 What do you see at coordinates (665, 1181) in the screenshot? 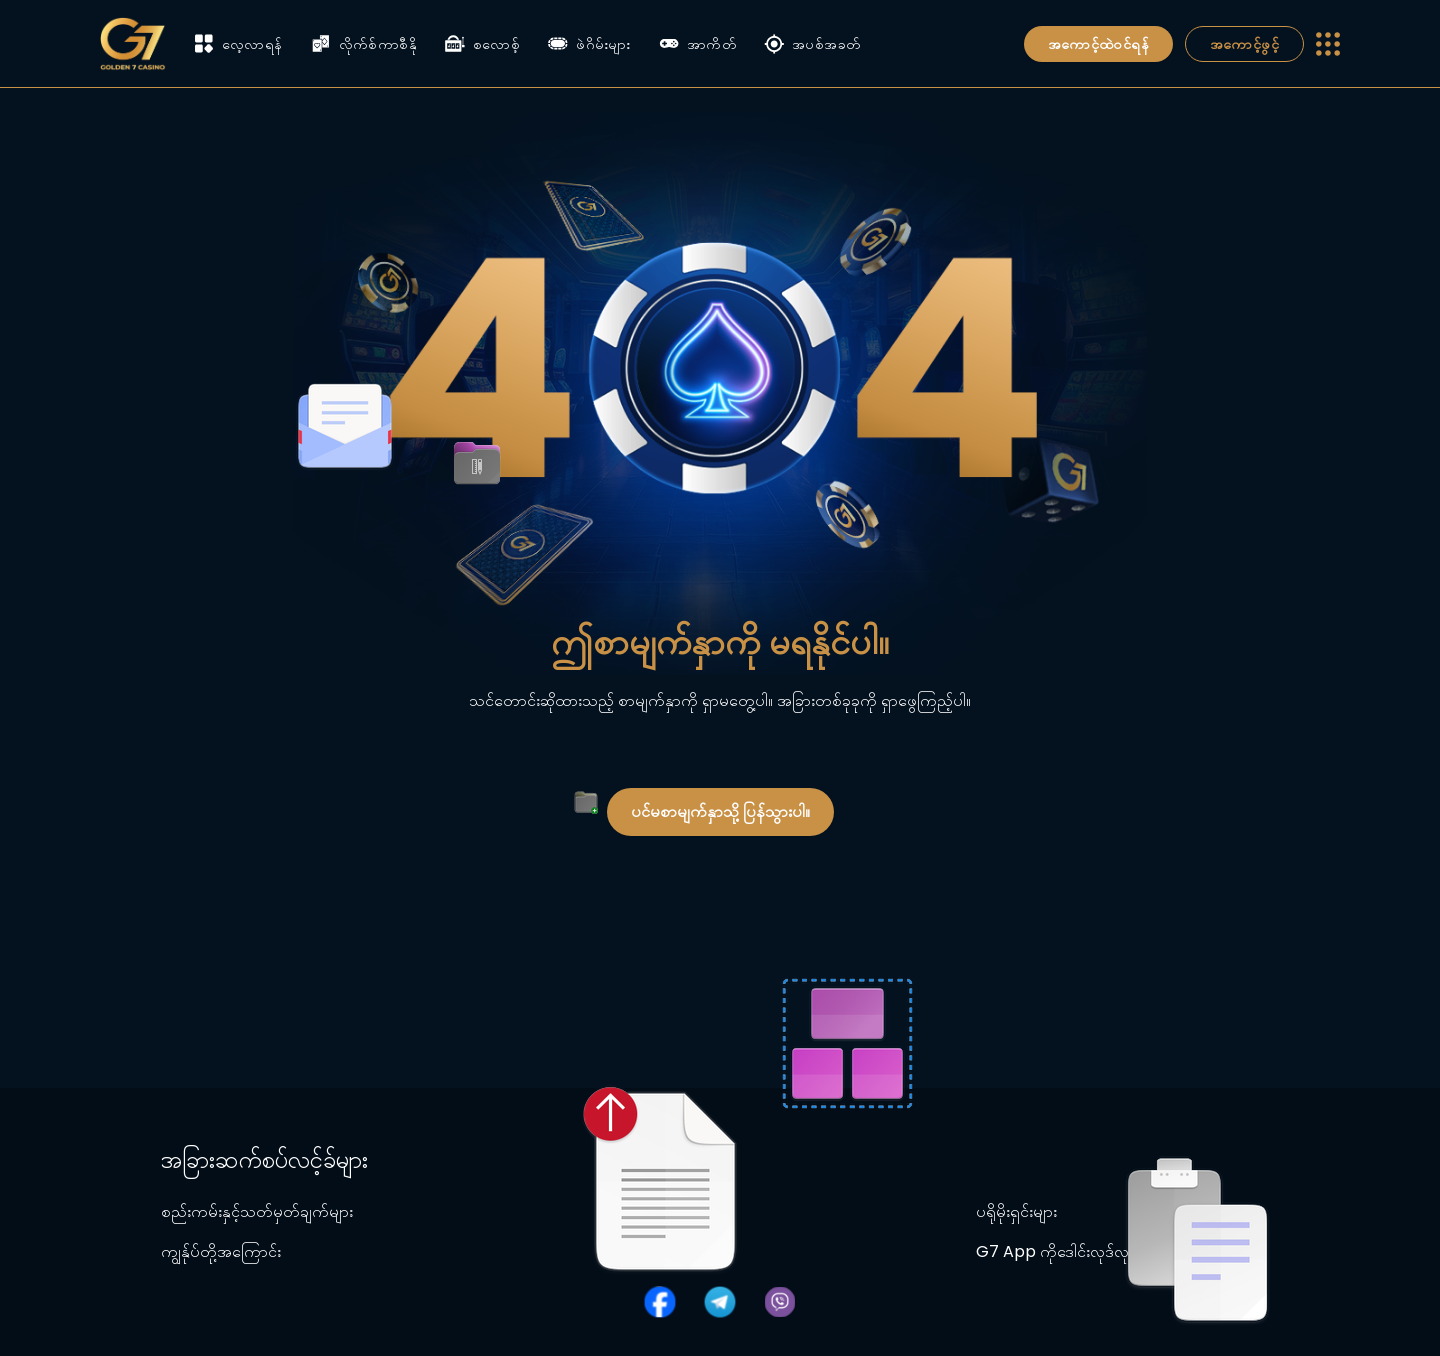
I see `send file via bluetooth` at bounding box center [665, 1181].